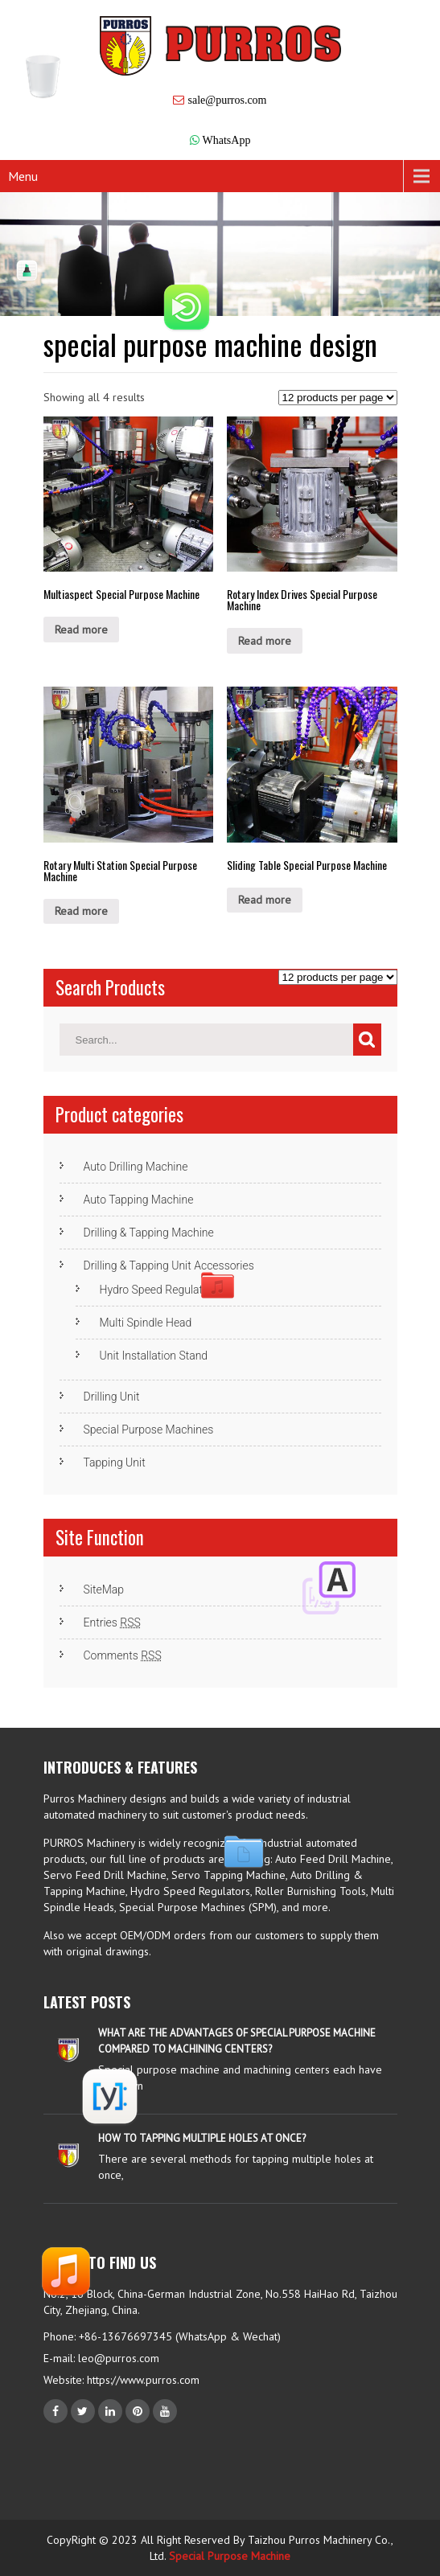 The width and height of the screenshot is (440, 2576). I want to click on open the mate desktop environment app, so click(187, 307).